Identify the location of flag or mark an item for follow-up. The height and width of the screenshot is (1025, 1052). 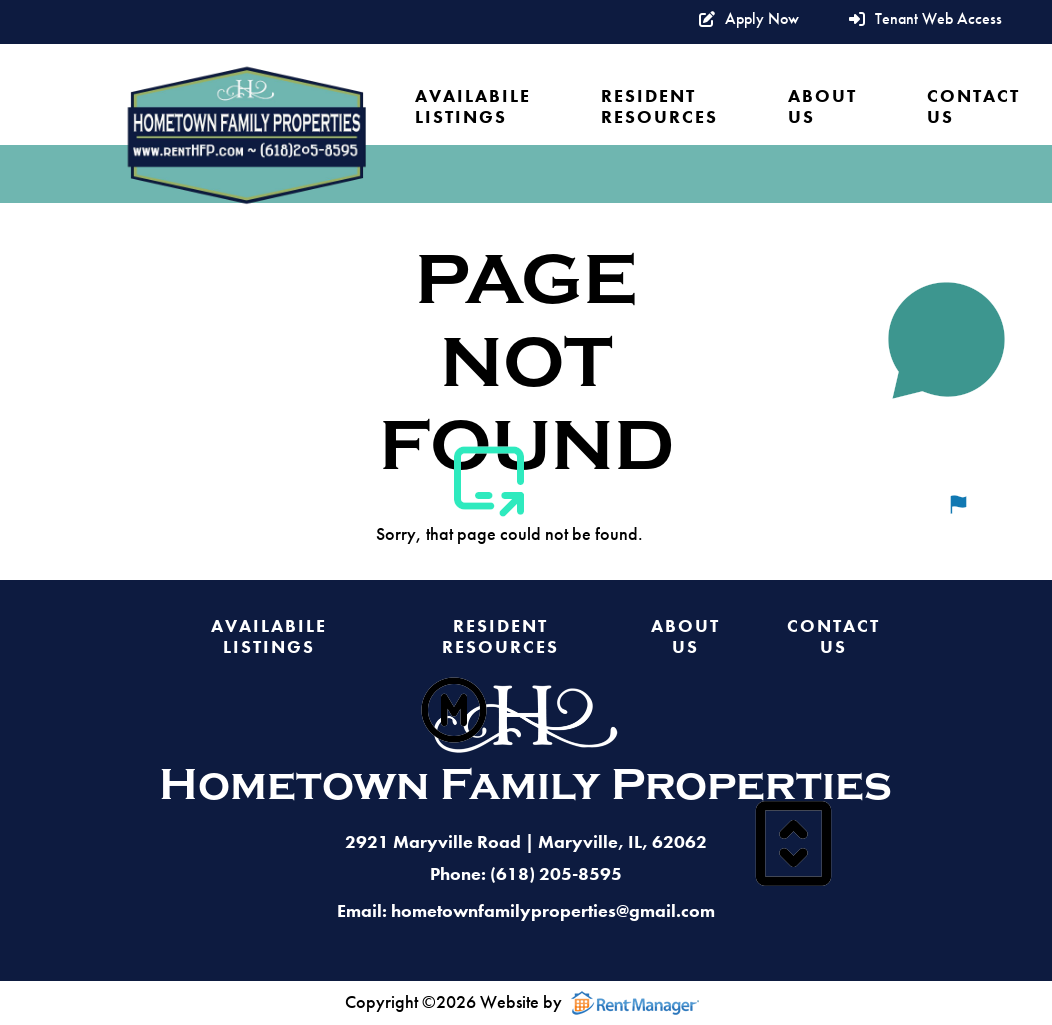
(958, 504).